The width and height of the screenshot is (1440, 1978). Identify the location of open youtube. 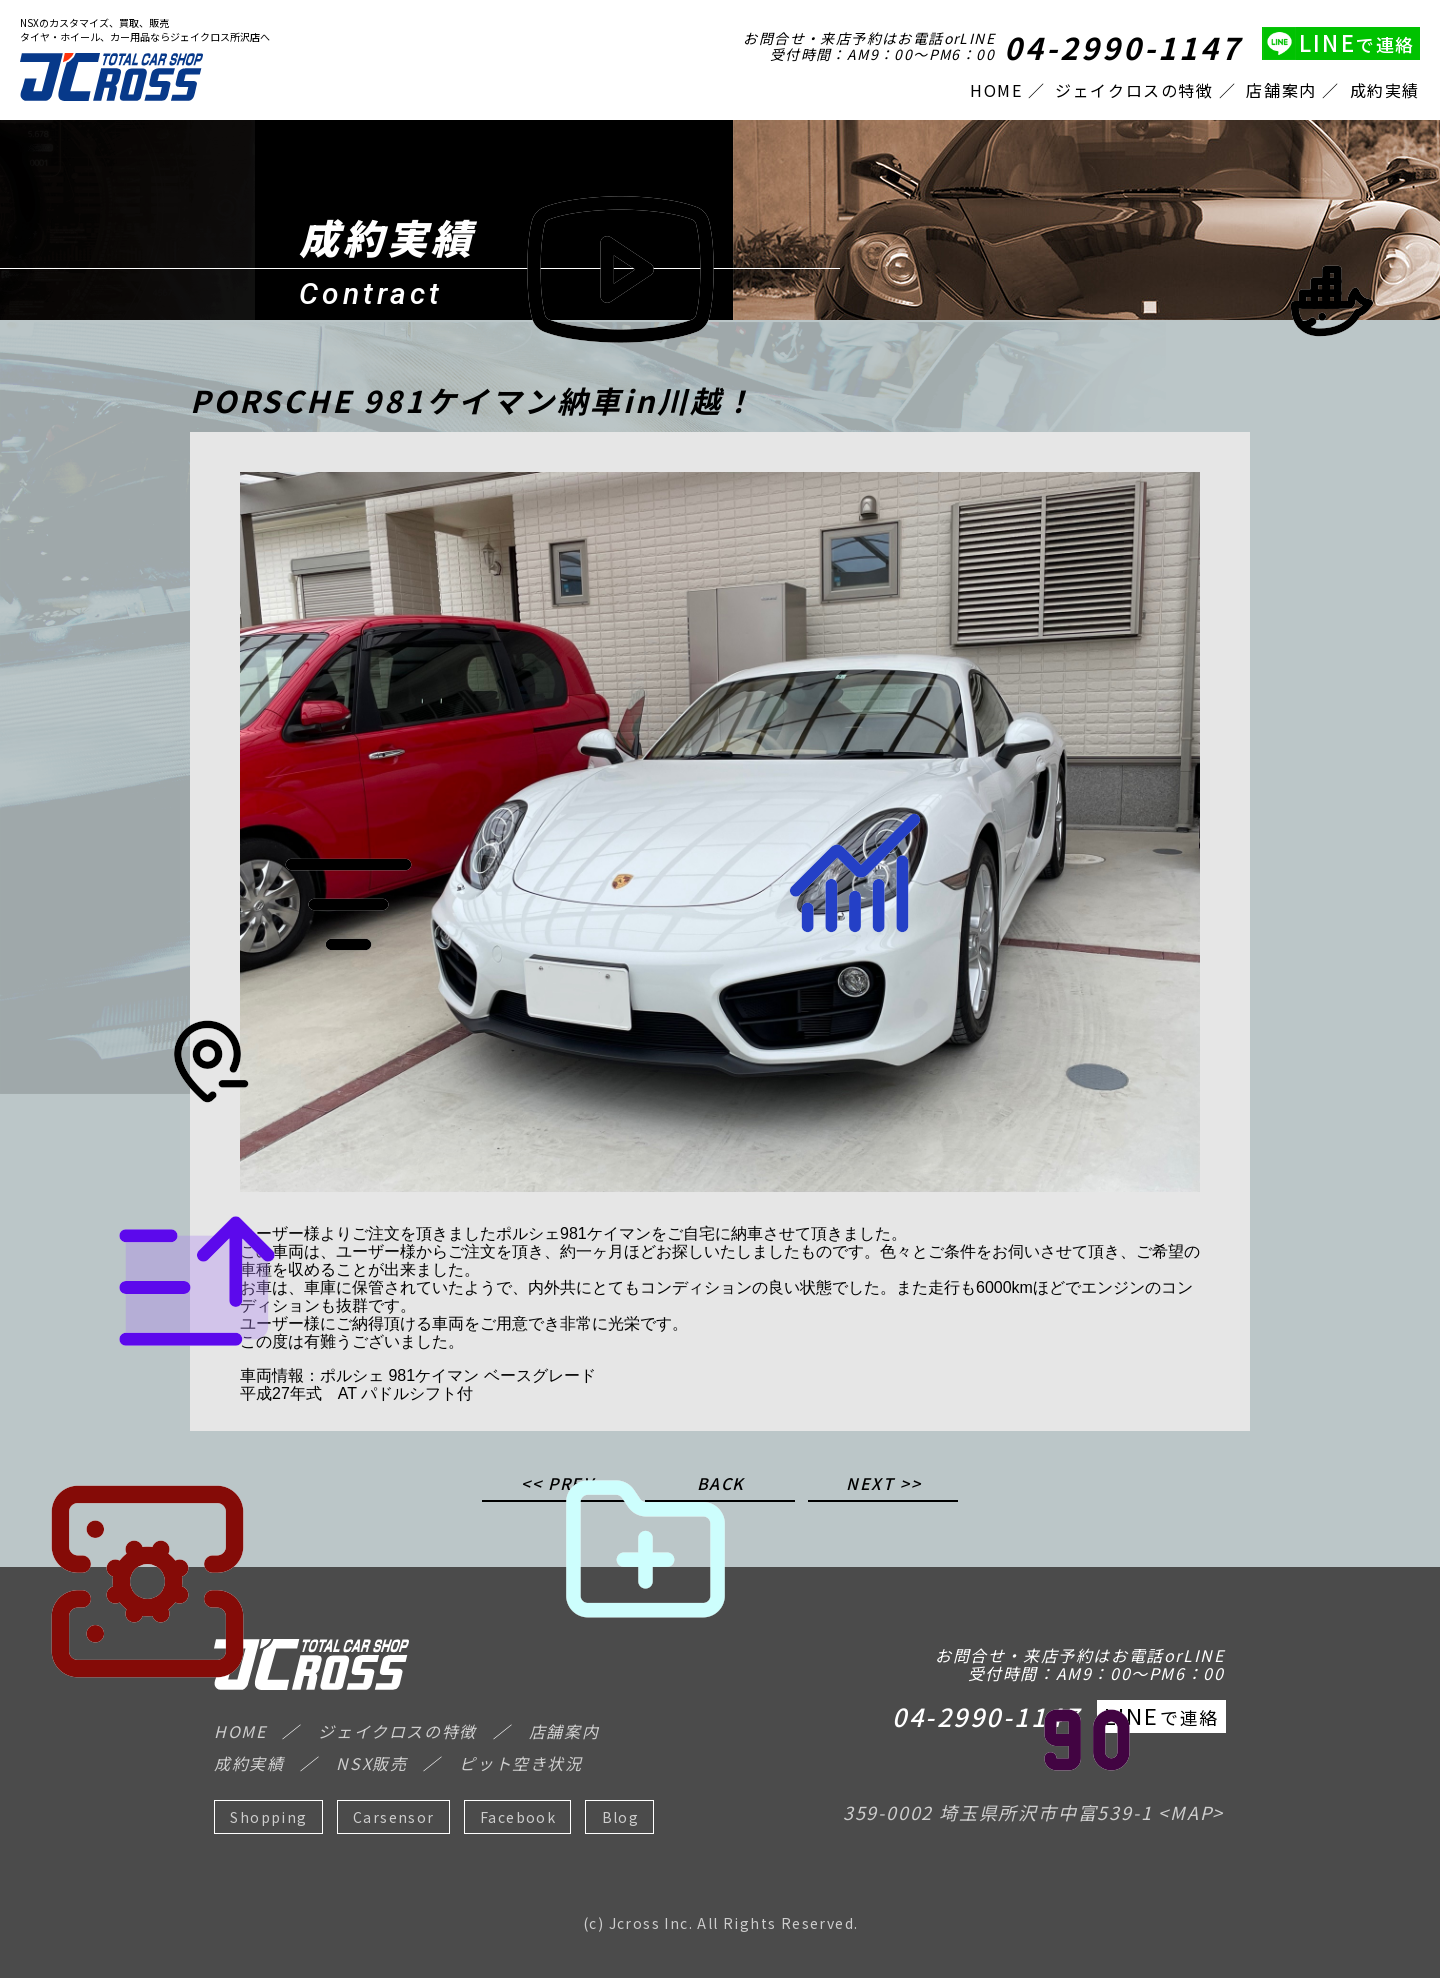
(620, 269).